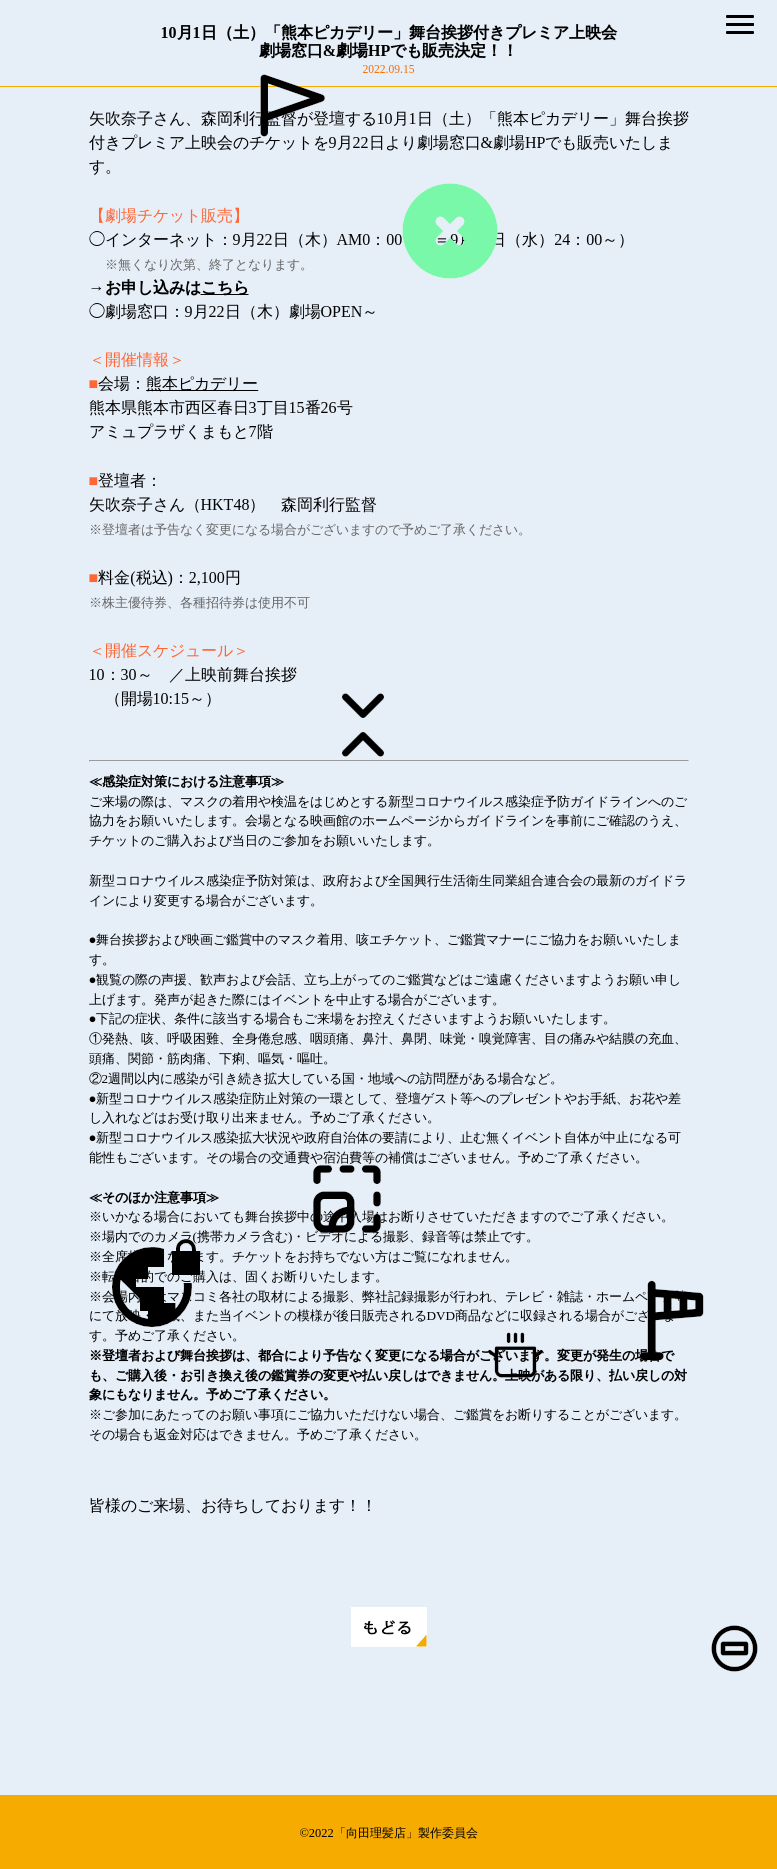 The height and width of the screenshot is (1869, 777). Describe the element at coordinates (515, 1358) in the screenshot. I see `access recipes or cooking features` at that location.